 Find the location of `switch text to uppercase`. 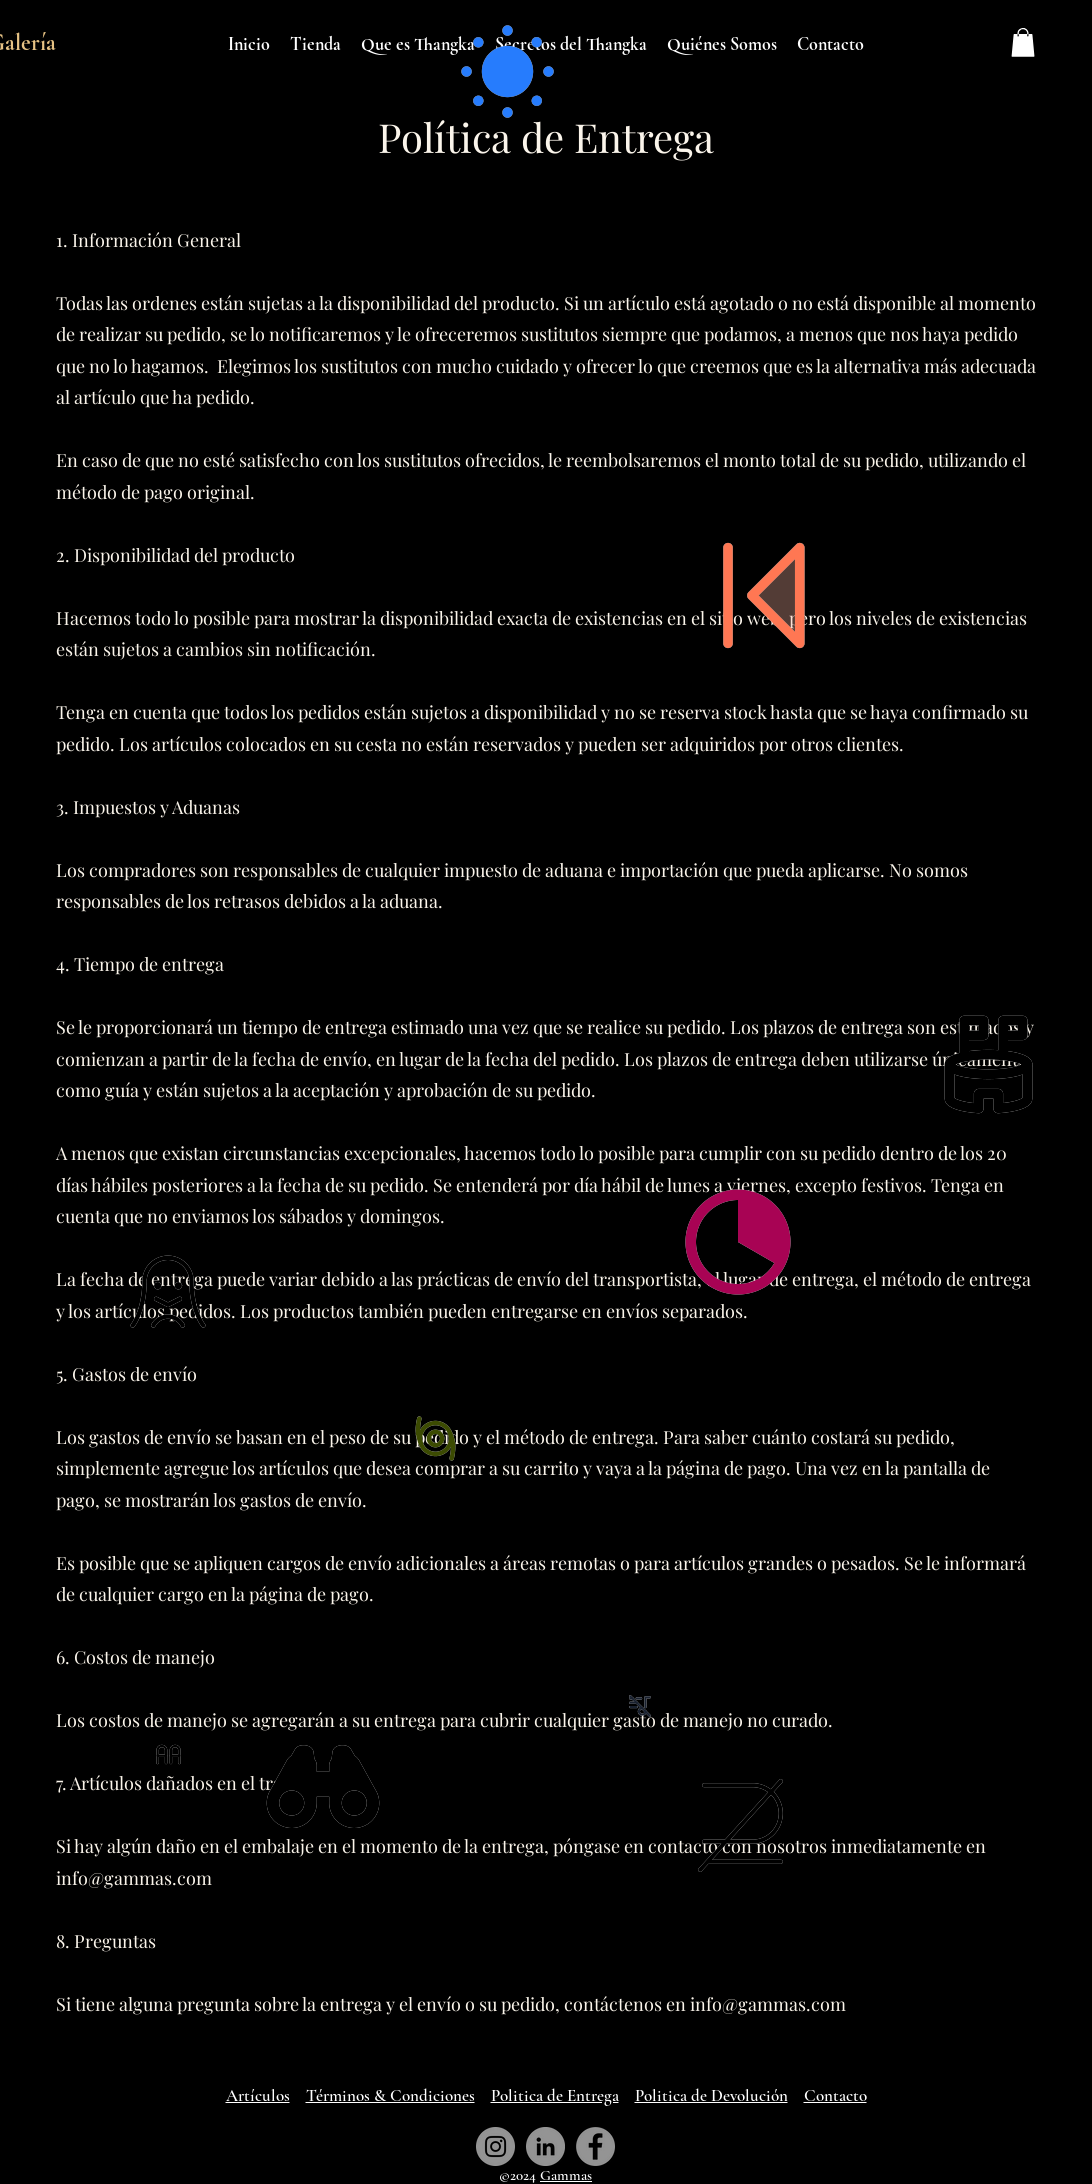

switch text to uppercase is located at coordinates (168, 1754).